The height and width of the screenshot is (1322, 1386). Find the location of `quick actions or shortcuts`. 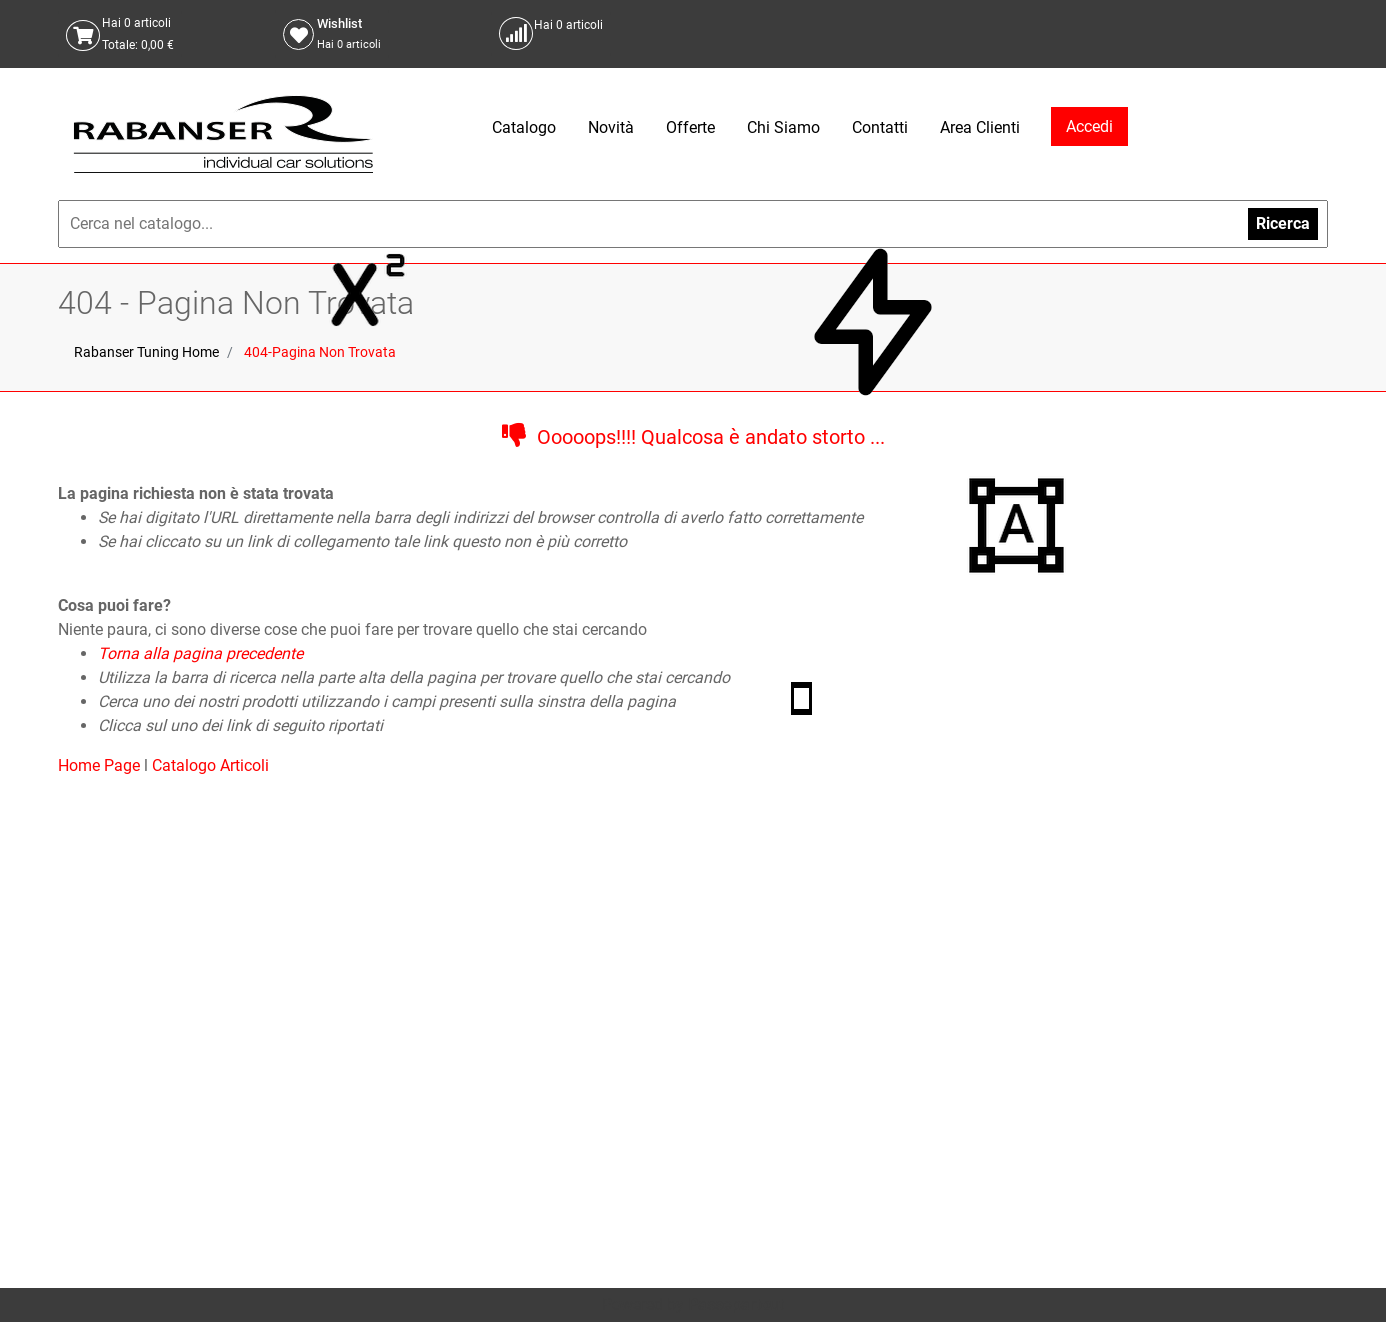

quick actions or shortcuts is located at coordinates (873, 322).